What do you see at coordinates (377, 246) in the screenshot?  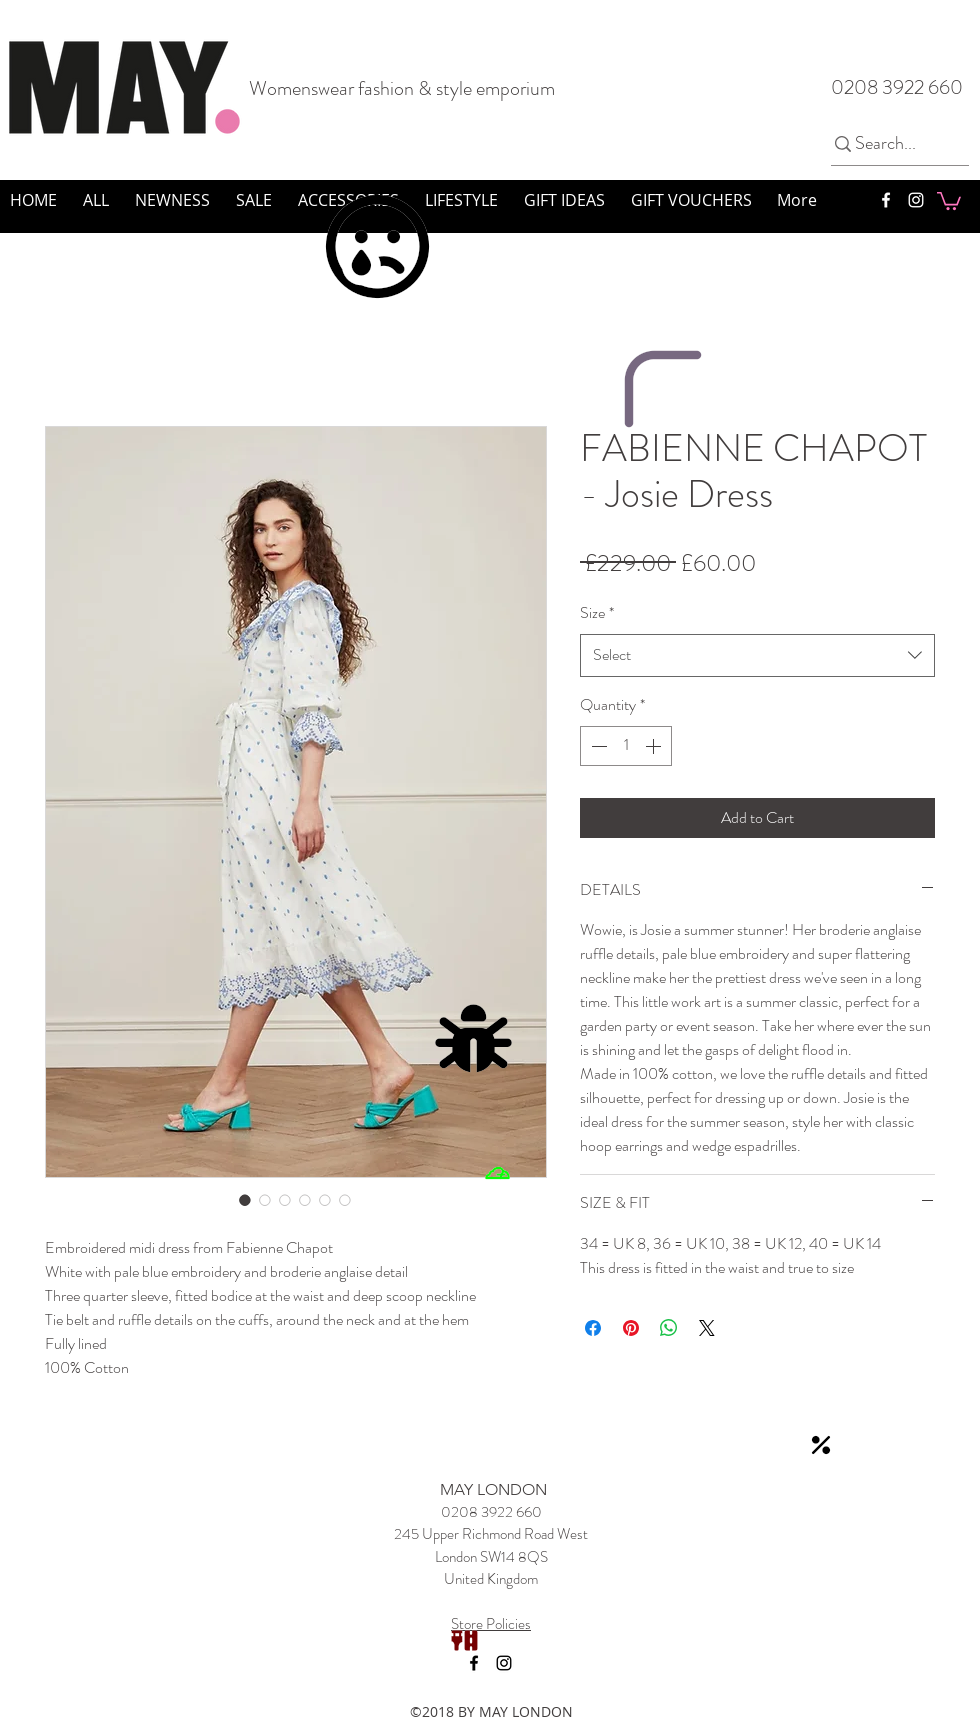 I see `indicates an error or something went wrong` at bounding box center [377, 246].